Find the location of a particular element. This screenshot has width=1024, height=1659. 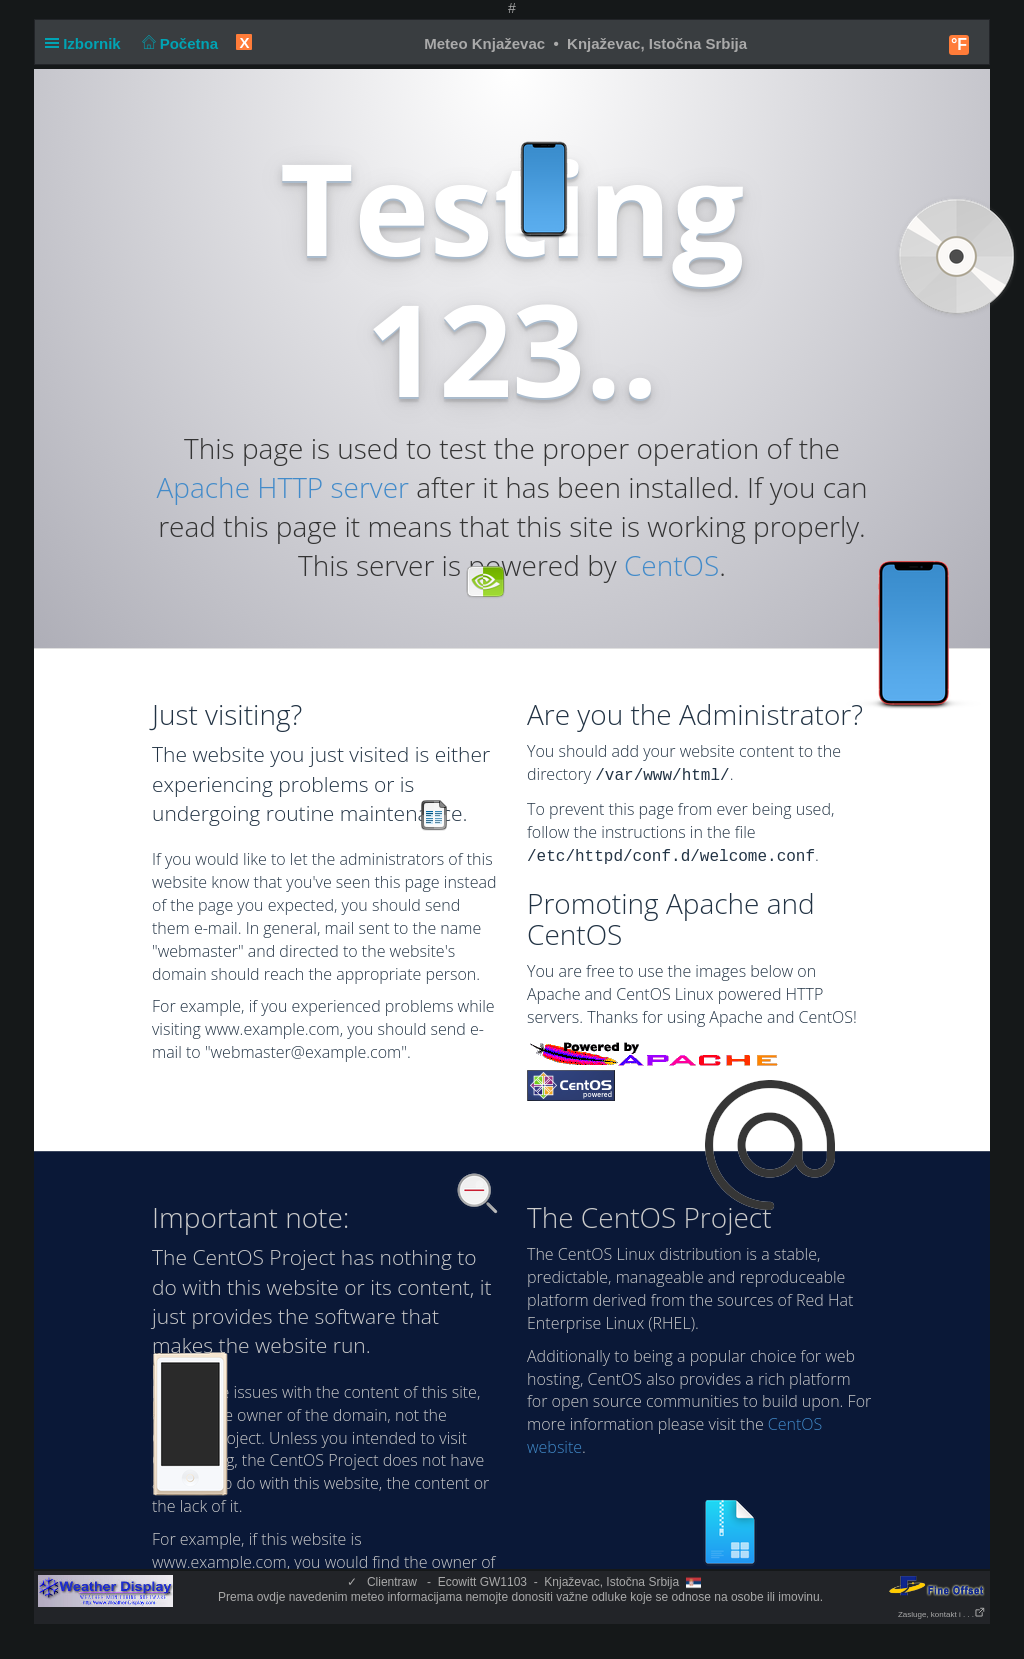

windows imaging format archive file is located at coordinates (730, 1533).